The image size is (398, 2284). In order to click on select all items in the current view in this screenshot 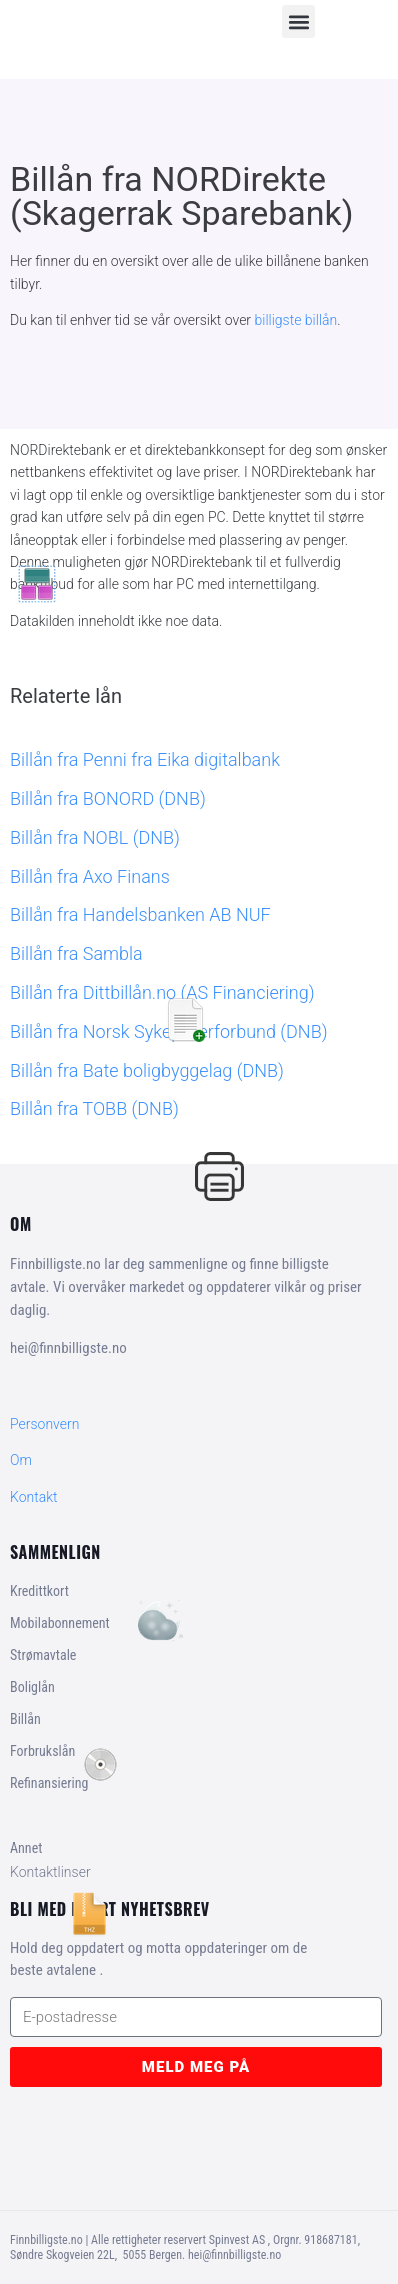, I will do `click(37, 584)`.